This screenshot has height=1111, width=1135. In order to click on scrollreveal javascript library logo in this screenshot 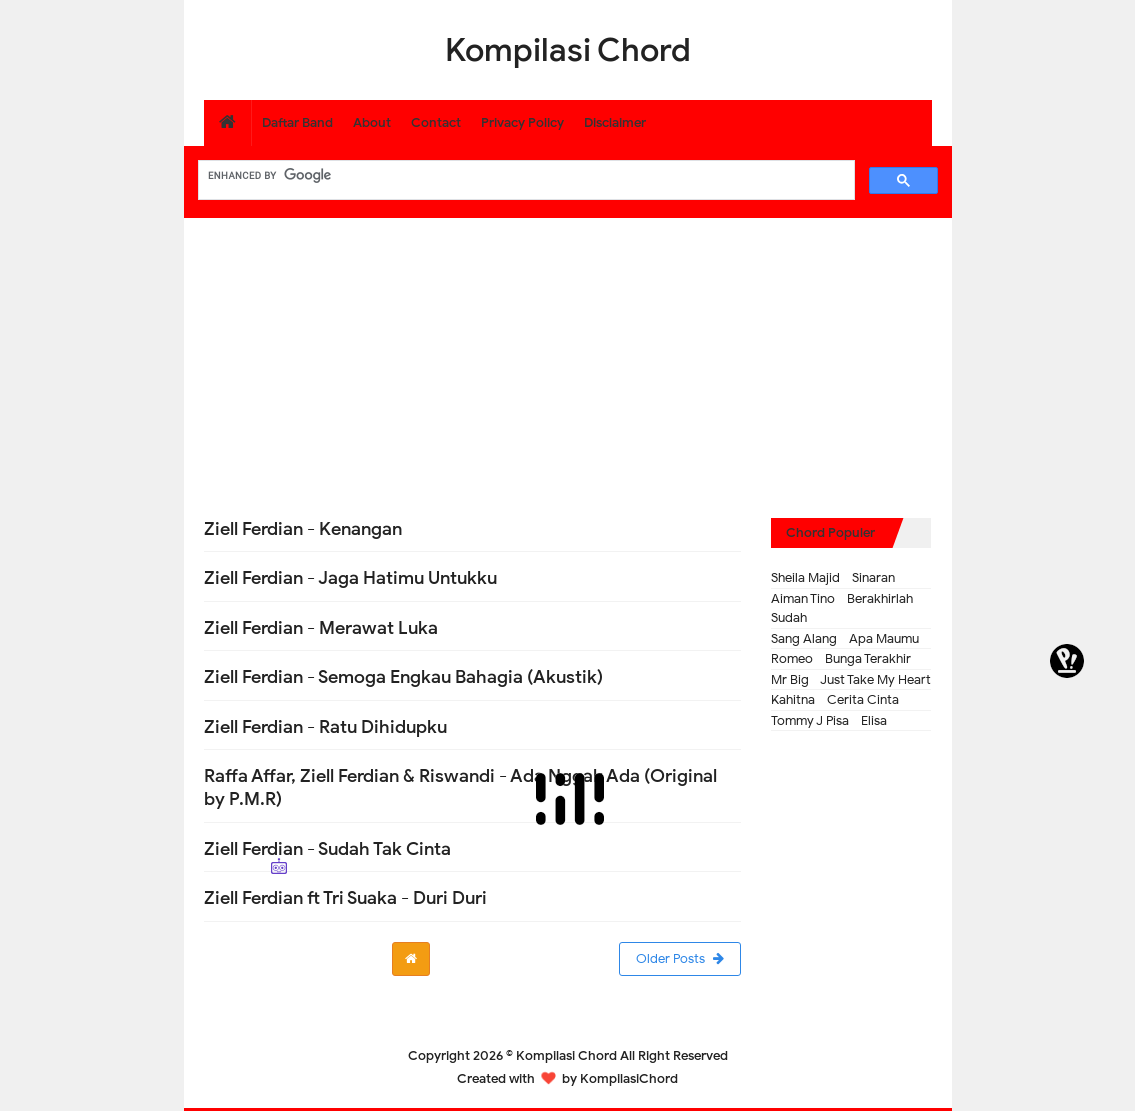, I will do `click(570, 799)`.